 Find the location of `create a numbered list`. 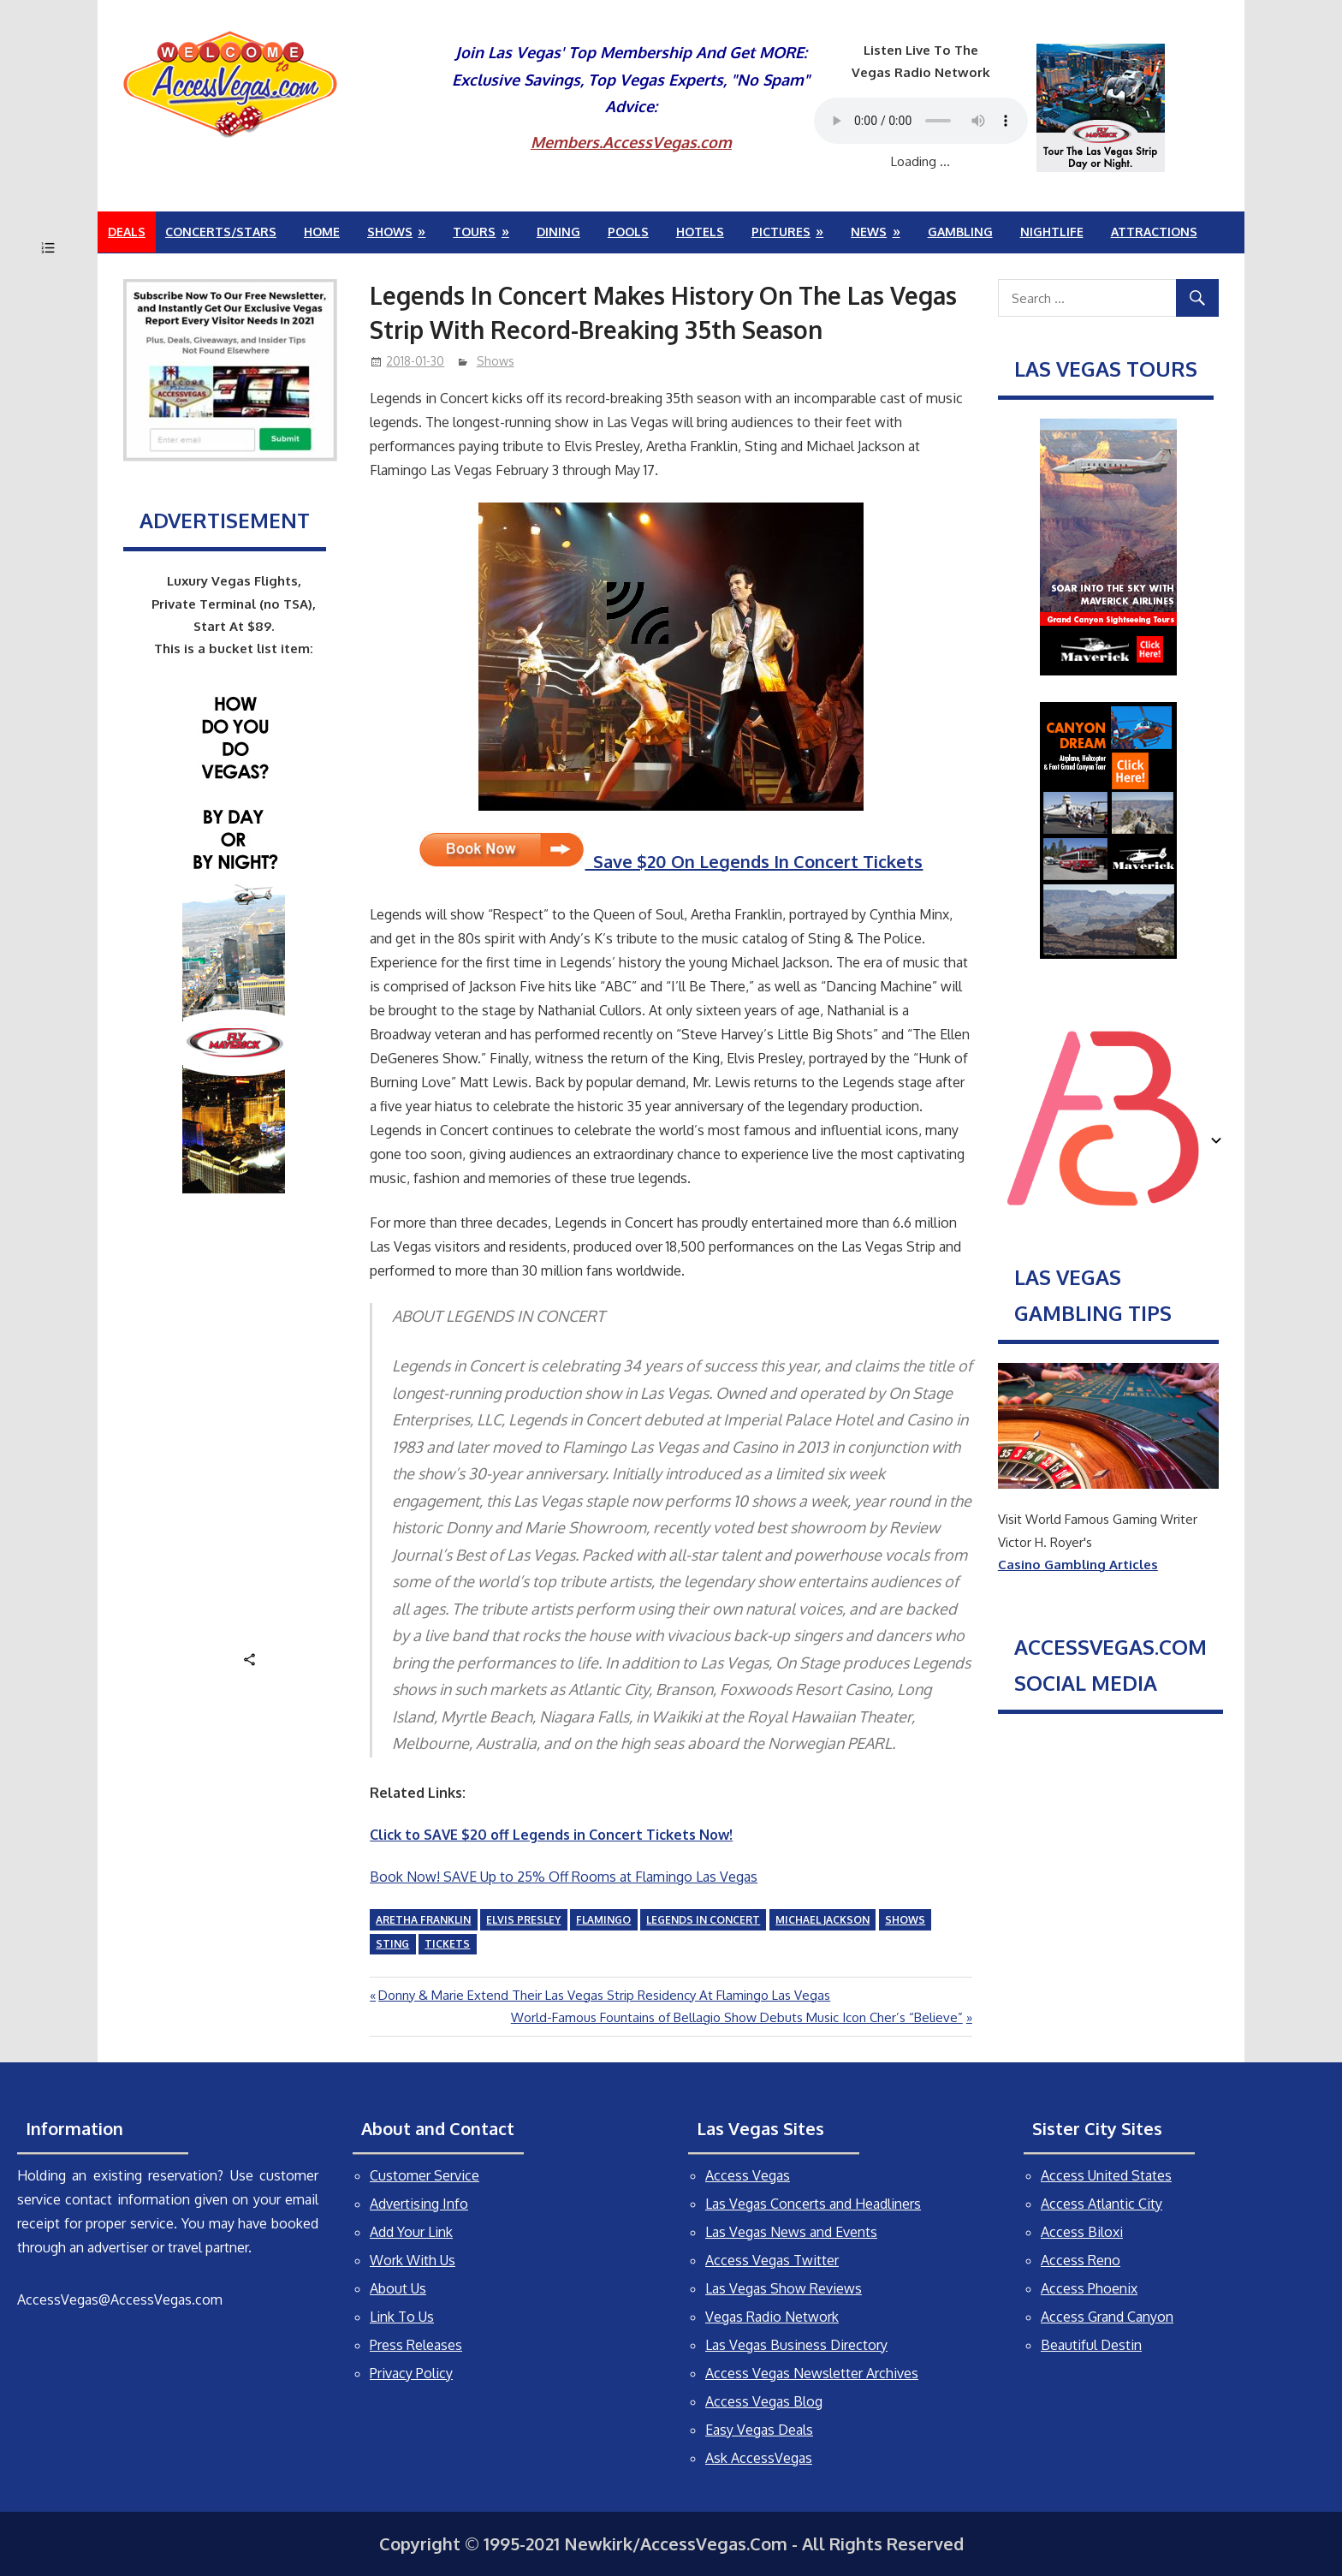

create a numbered list is located at coordinates (48, 247).